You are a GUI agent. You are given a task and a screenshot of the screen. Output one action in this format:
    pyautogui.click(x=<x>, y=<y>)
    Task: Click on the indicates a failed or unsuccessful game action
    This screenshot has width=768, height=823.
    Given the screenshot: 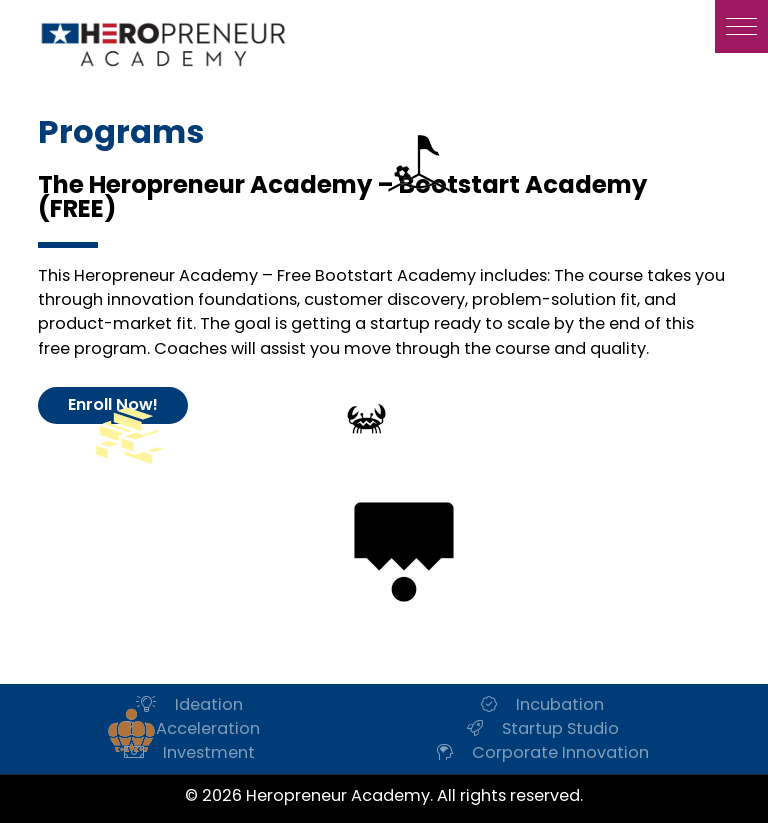 What is the action you would take?
    pyautogui.click(x=366, y=419)
    